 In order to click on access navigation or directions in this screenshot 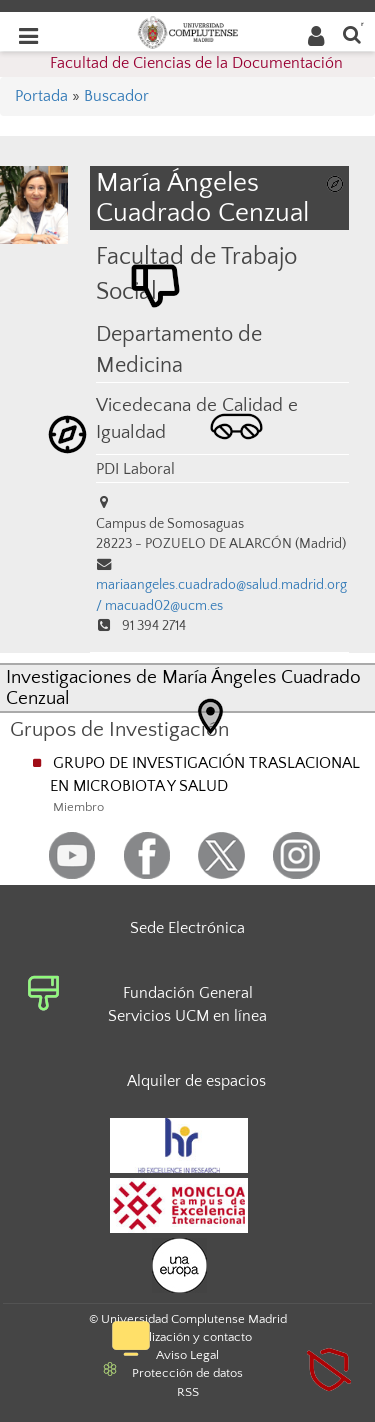, I will do `click(335, 184)`.